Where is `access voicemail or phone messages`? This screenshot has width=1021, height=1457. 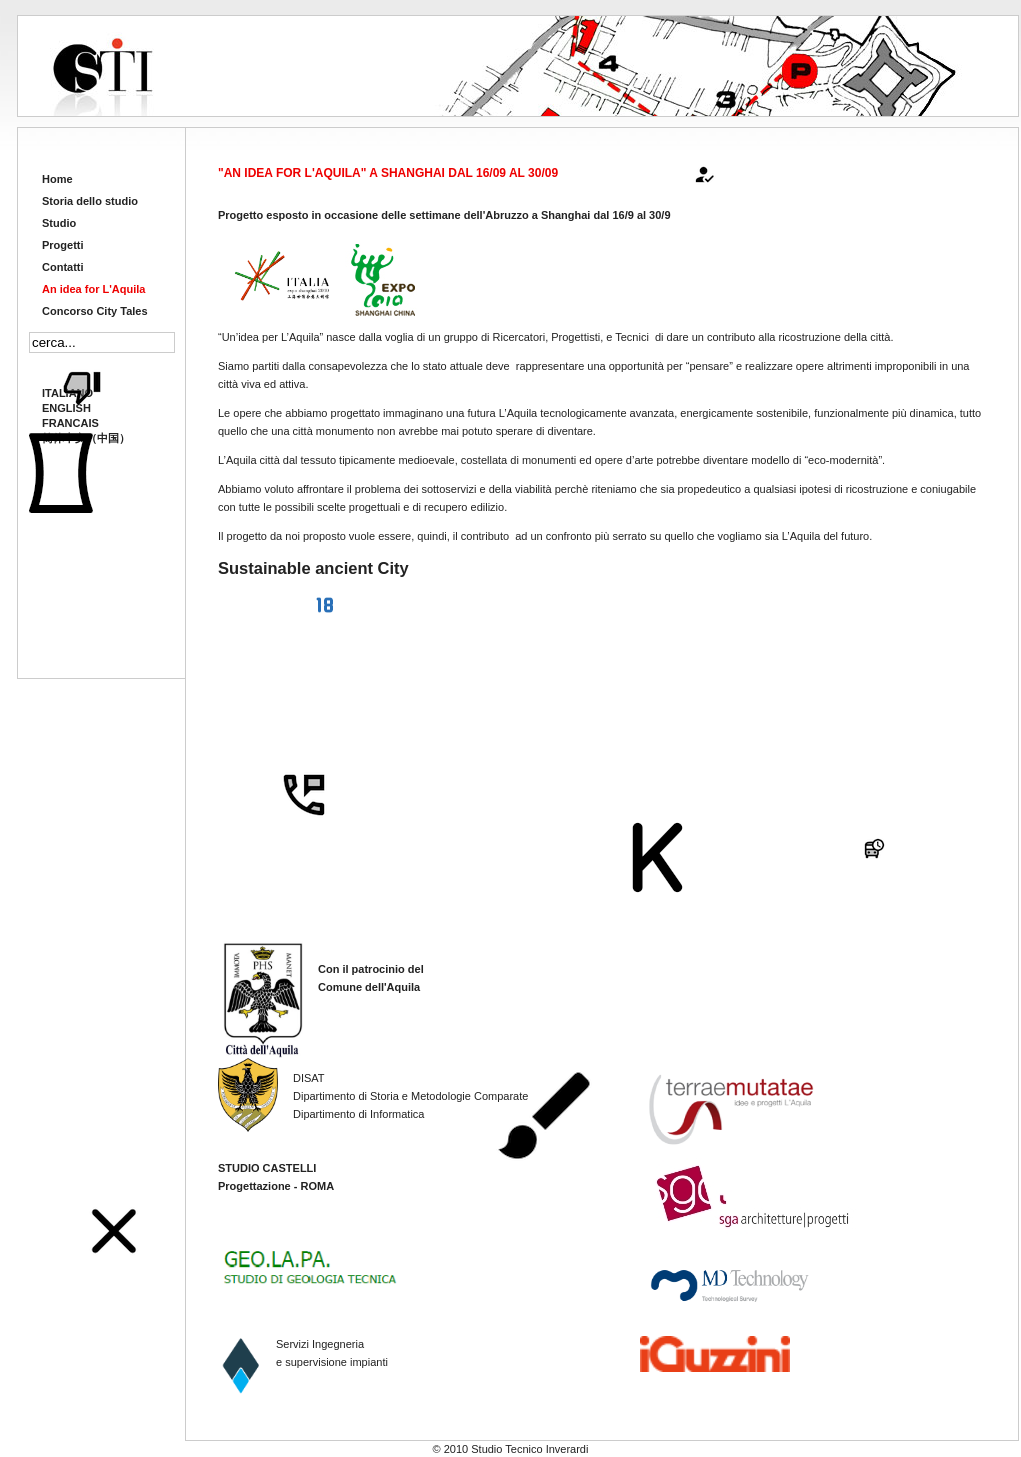 access voicemail or phone messages is located at coordinates (304, 795).